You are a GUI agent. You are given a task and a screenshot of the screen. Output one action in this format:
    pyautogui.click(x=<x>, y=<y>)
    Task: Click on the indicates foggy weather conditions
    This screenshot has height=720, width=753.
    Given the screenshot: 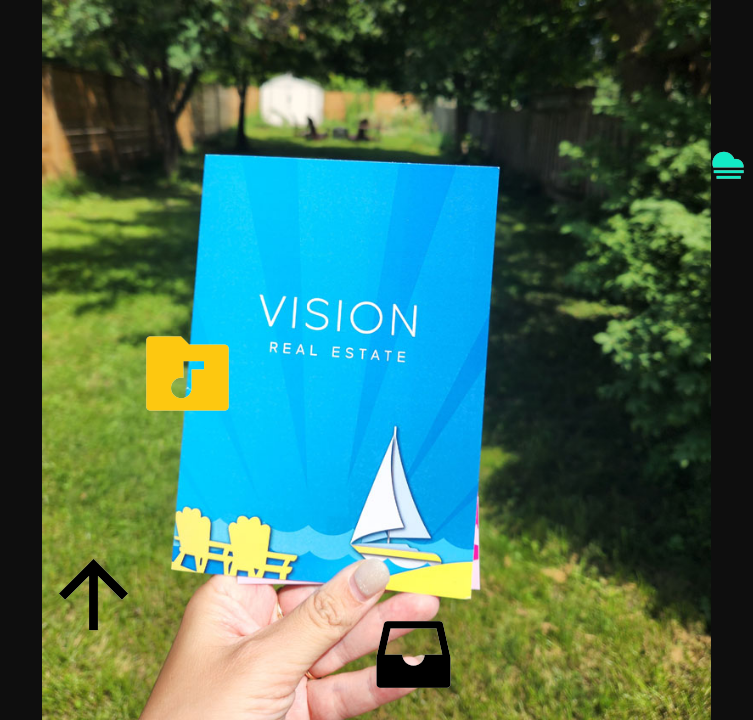 What is the action you would take?
    pyautogui.click(x=728, y=166)
    